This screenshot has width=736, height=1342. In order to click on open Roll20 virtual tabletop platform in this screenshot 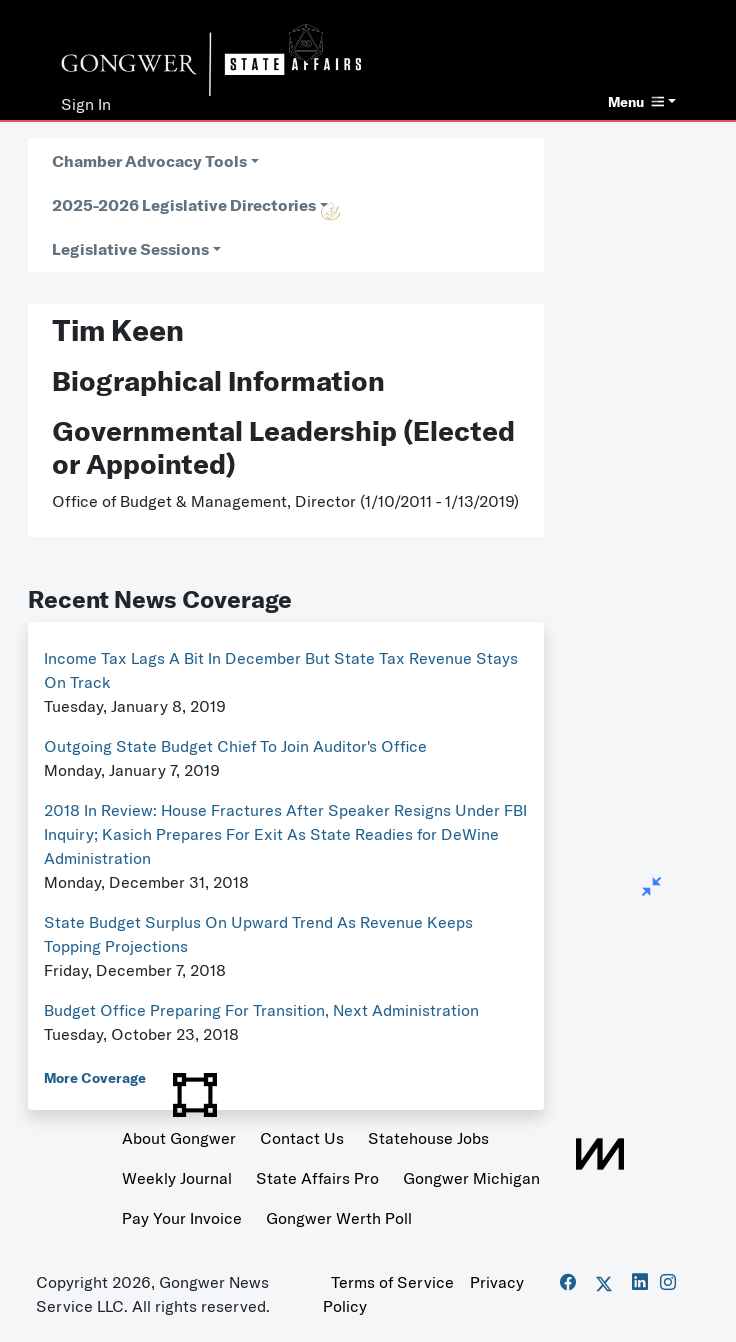, I will do `click(306, 43)`.